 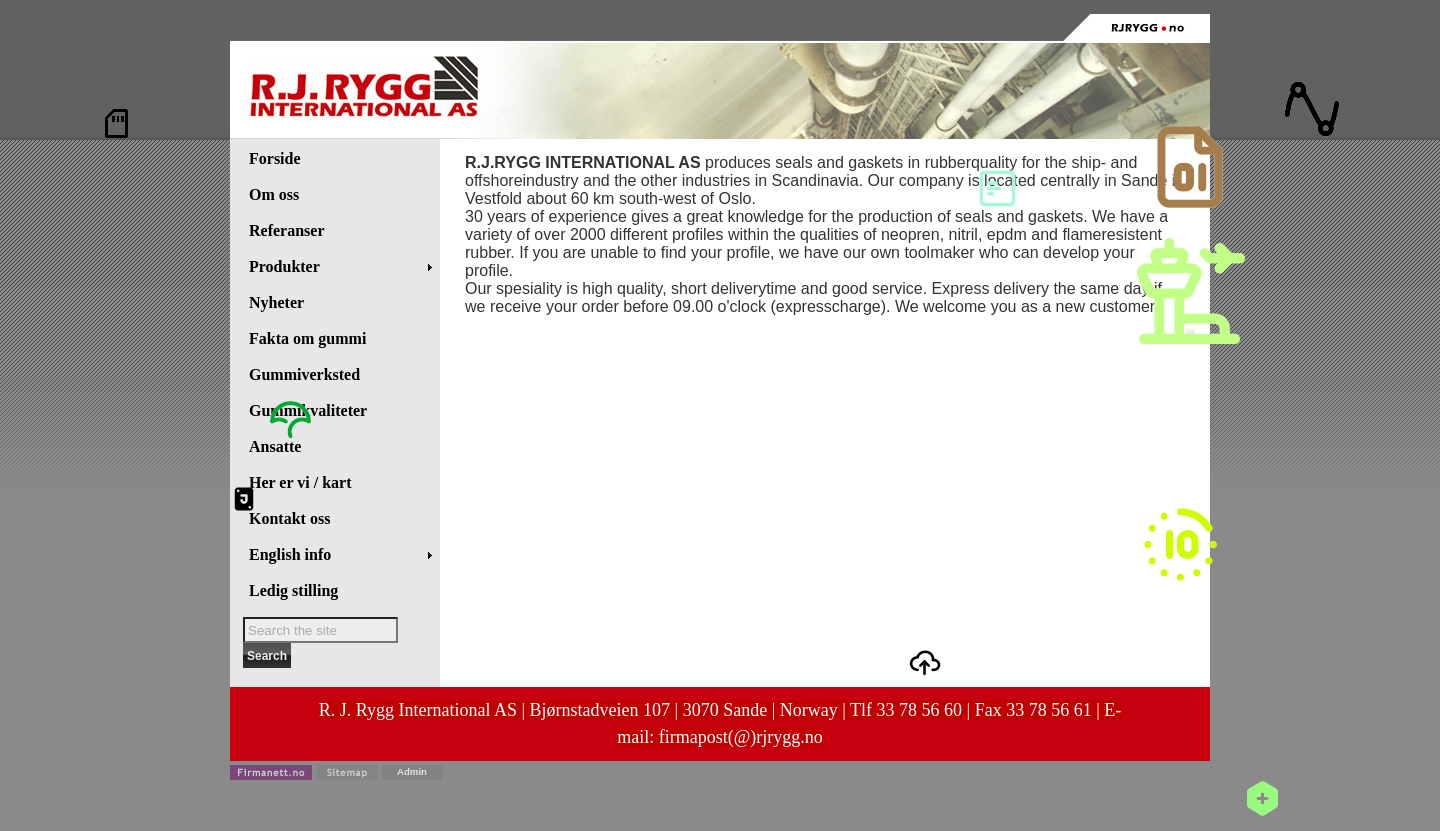 What do you see at coordinates (1180, 544) in the screenshot?
I see `set a 10-second timer or countdown` at bounding box center [1180, 544].